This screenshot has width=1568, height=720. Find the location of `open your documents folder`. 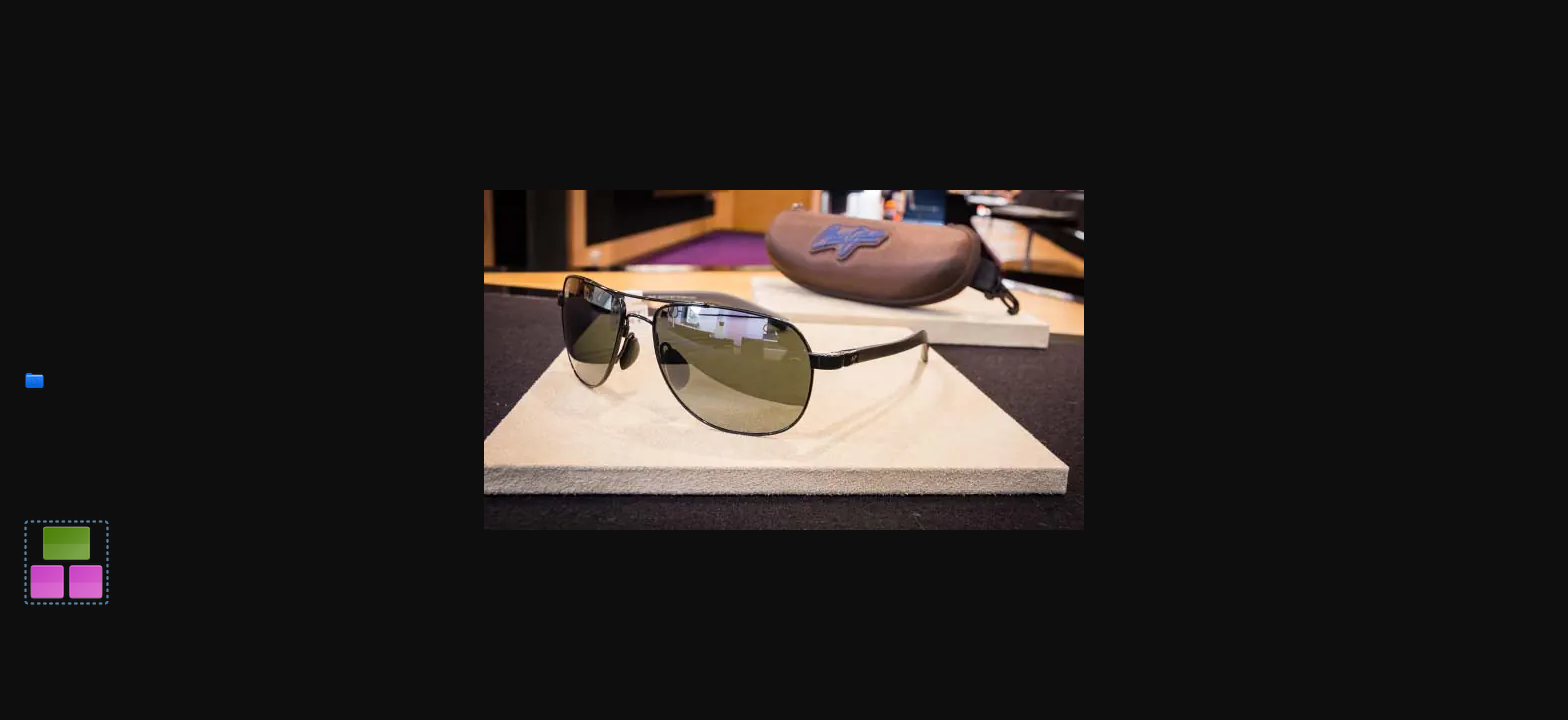

open your documents folder is located at coordinates (34, 380).